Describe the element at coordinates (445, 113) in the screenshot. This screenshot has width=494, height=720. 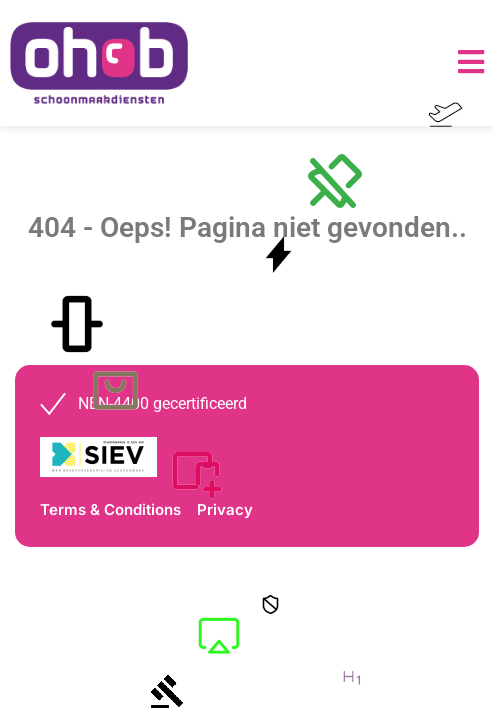
I see `indicates flight departure status` at that location.